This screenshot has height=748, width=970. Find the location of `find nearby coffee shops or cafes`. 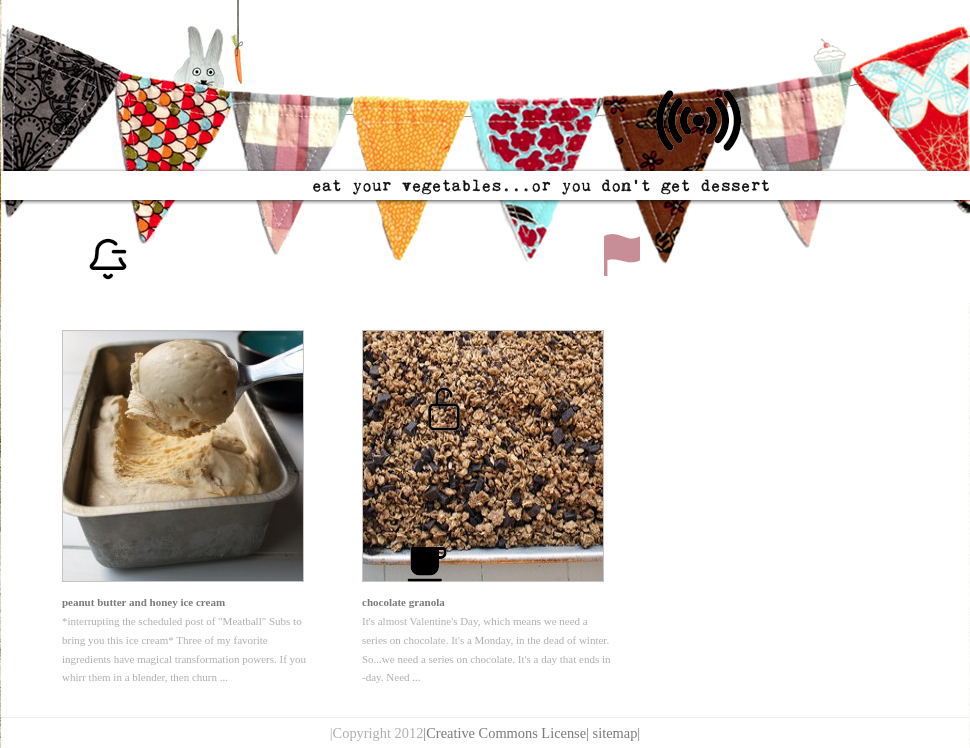

find nearby coffee shops or cafes is located at coordinates (427, 565).